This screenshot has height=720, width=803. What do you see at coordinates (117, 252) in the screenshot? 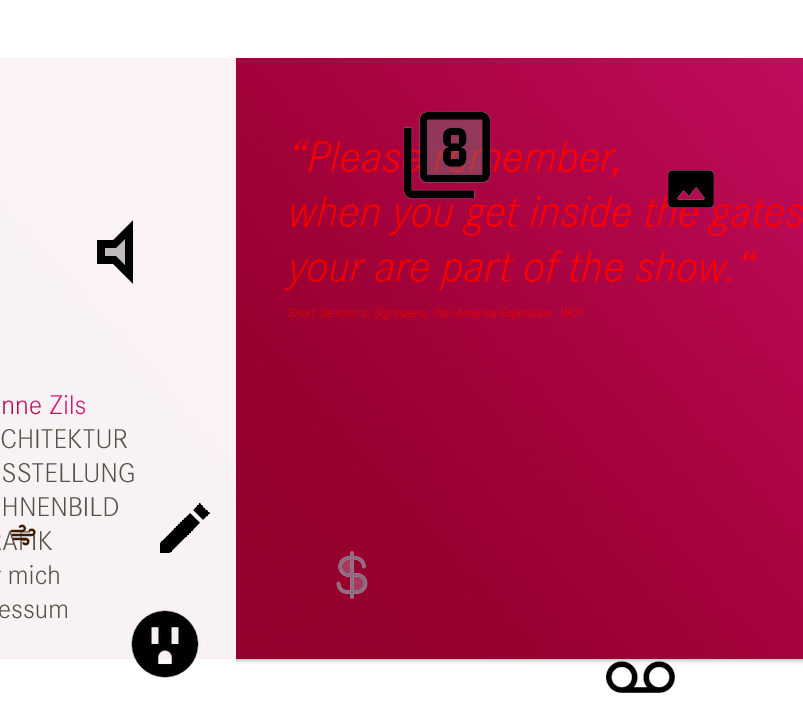
I see `mute or unmute audio` at bounding box center [117, 252].